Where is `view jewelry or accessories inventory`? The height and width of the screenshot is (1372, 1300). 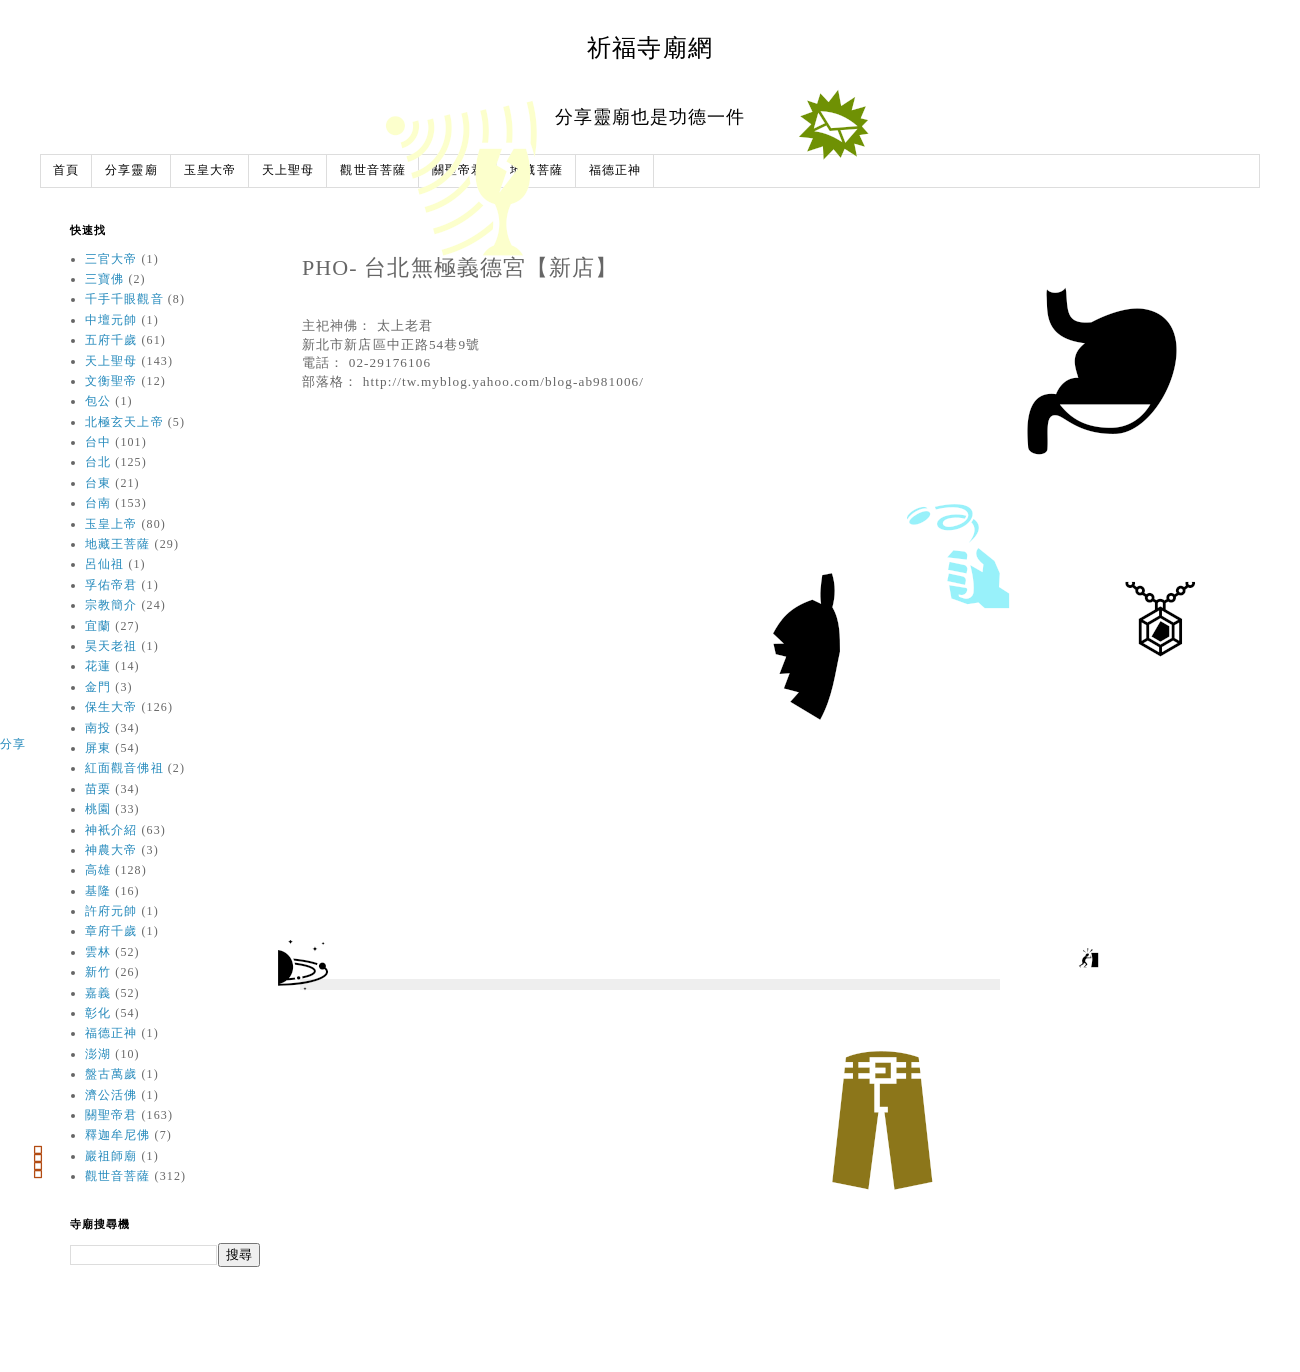 view jewelry or accessories inventory is located at coordinates (1161, 619).